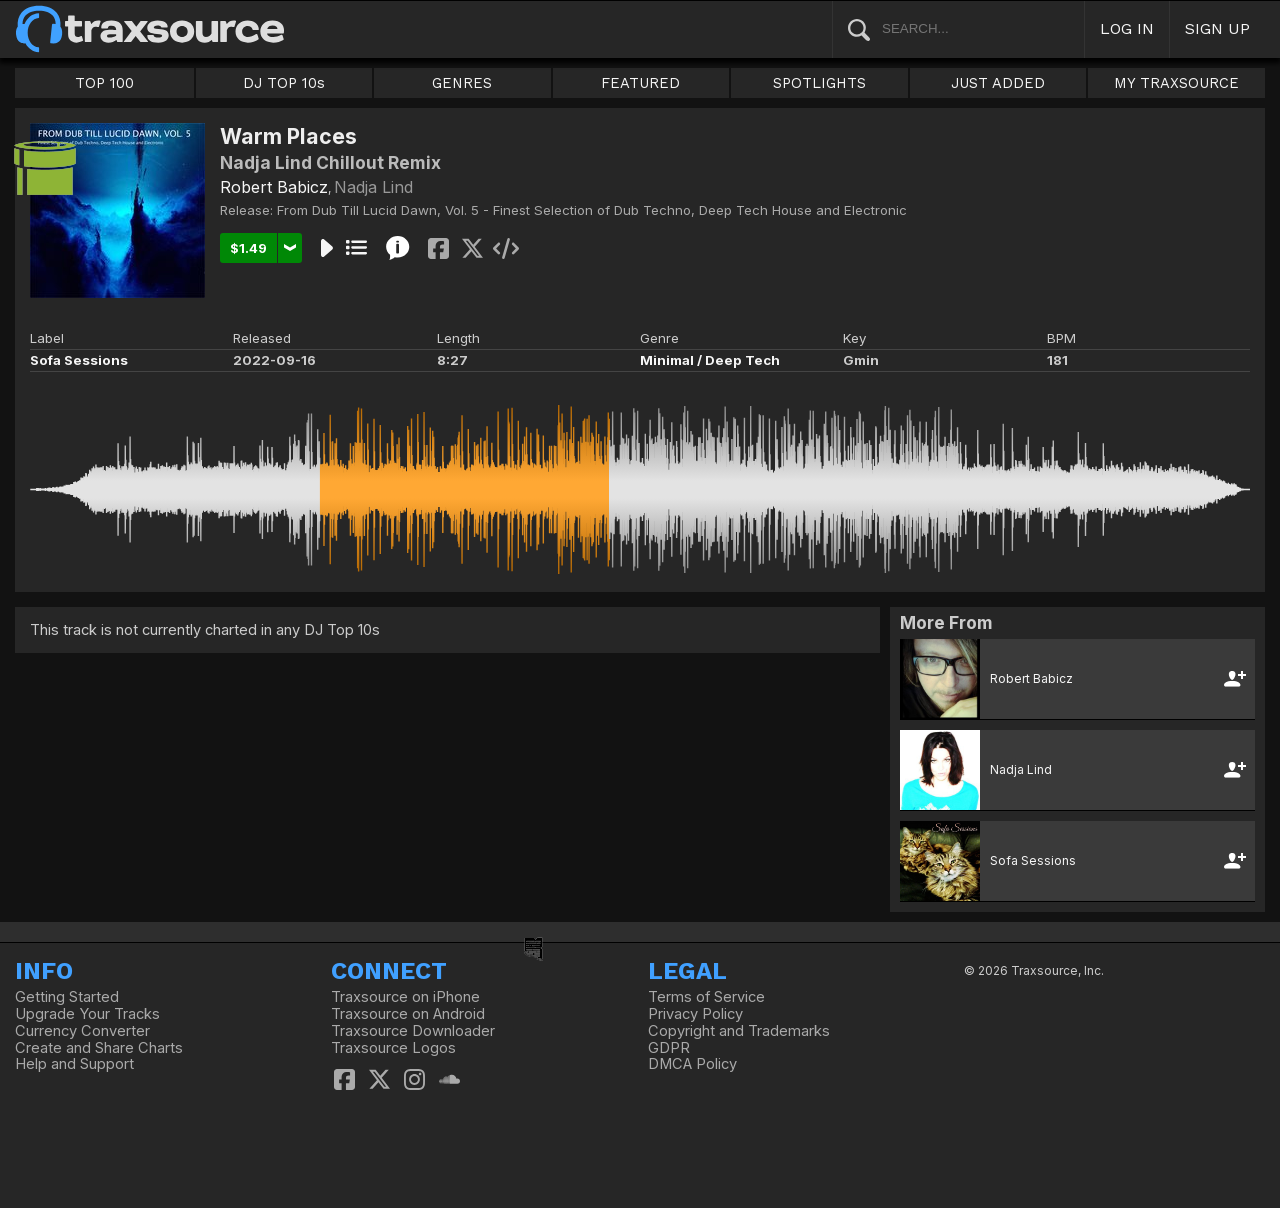 The width and height of the screenshot is (1280, 1208). What do you see at coordinates (533, 949) in the screenshot?
I see `access notes or written records` at bounding box center [533, 949].